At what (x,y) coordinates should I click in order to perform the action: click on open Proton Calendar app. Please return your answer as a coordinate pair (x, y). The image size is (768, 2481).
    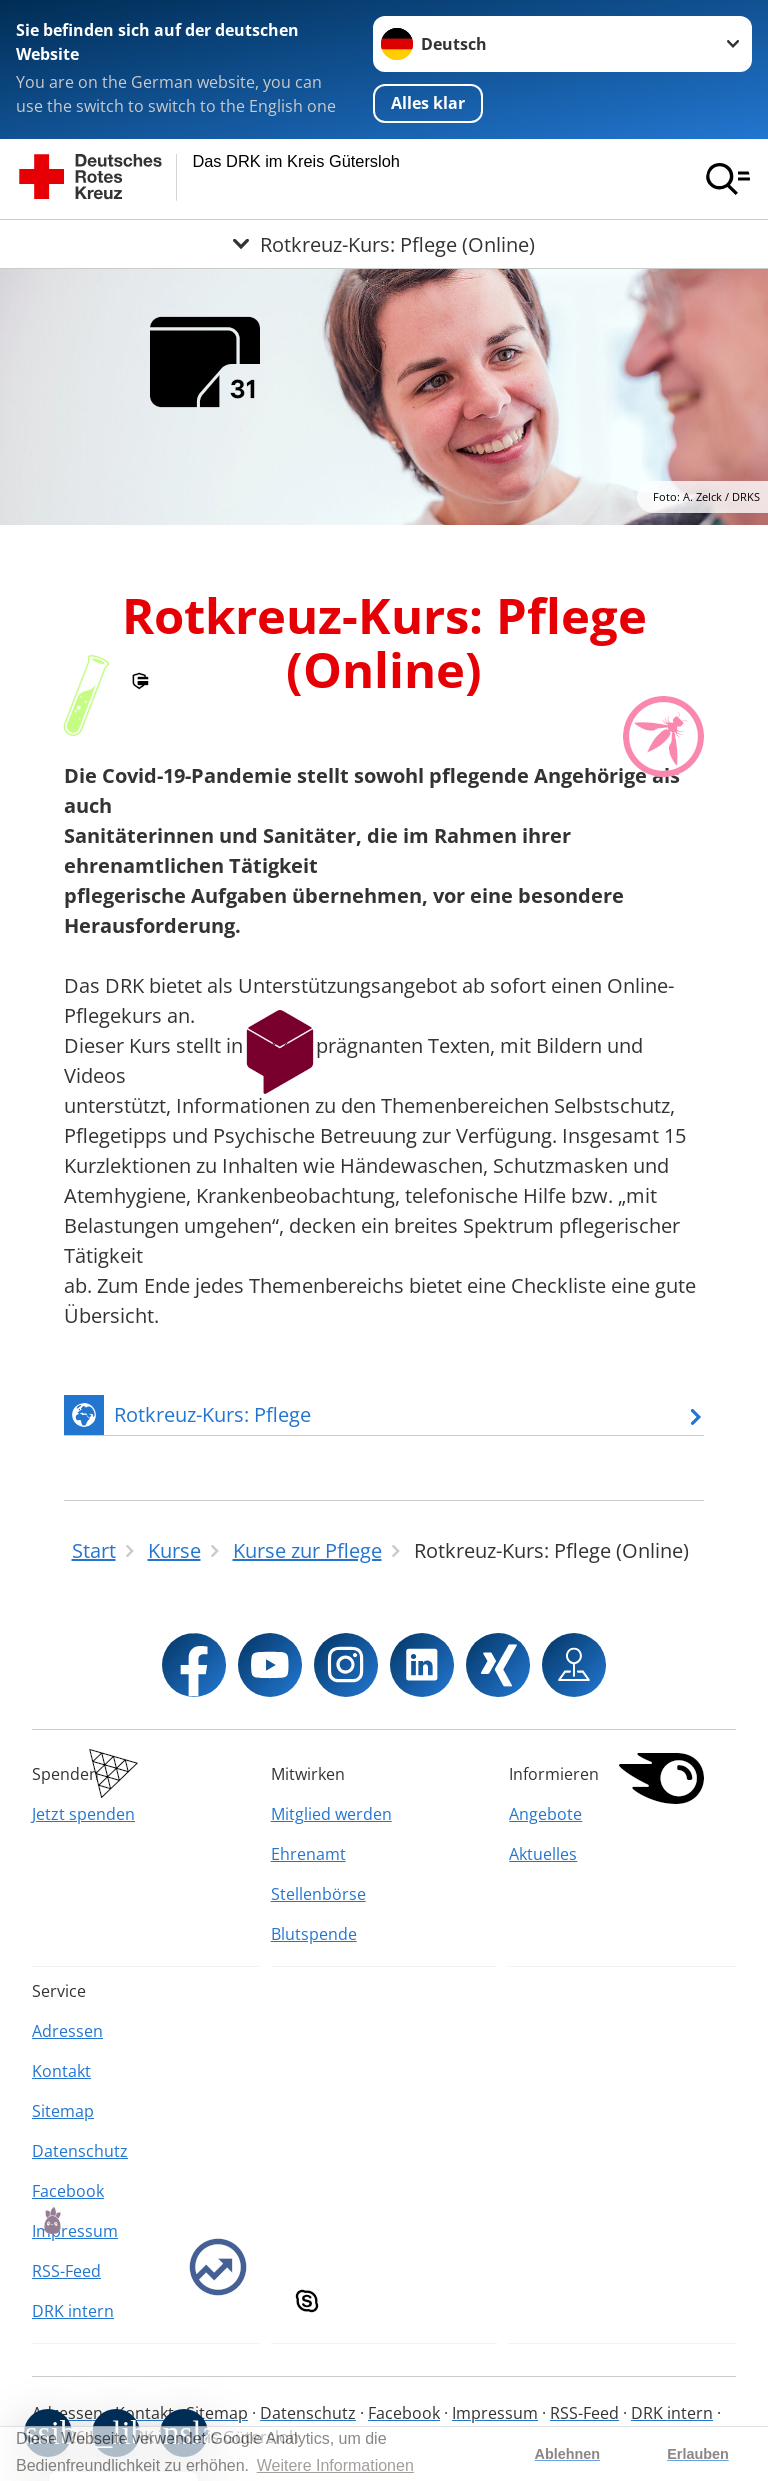
    Looking at the image, I should click on (205, 362).